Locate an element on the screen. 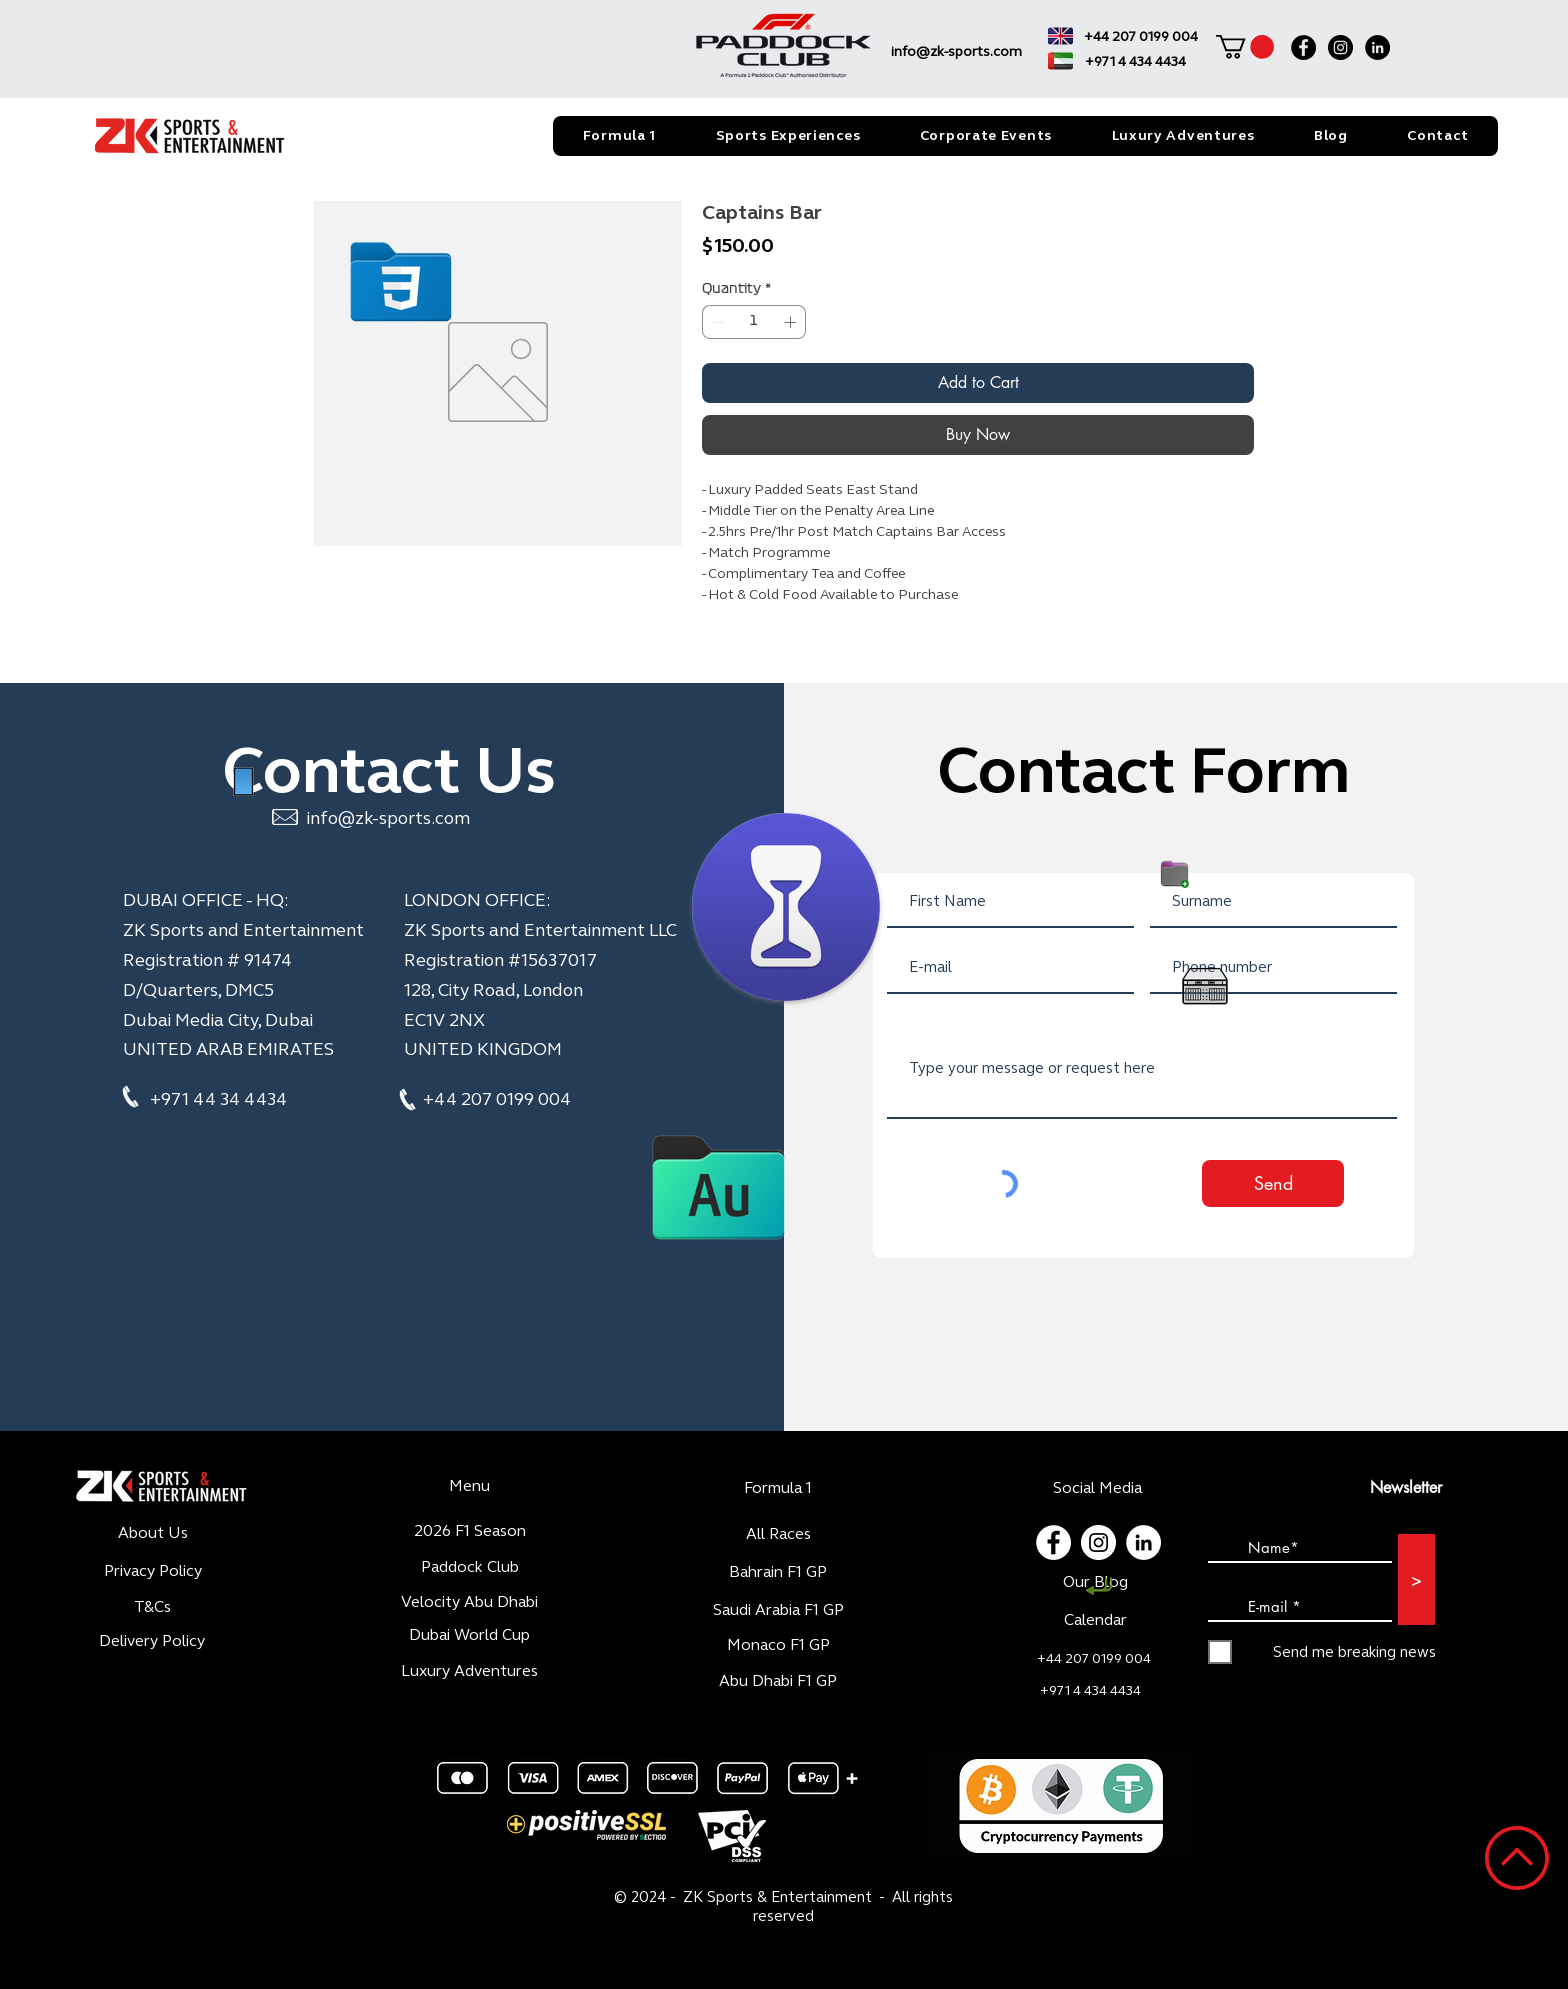  reply to all recipients of an email is located at coordinates (1098, 1584).